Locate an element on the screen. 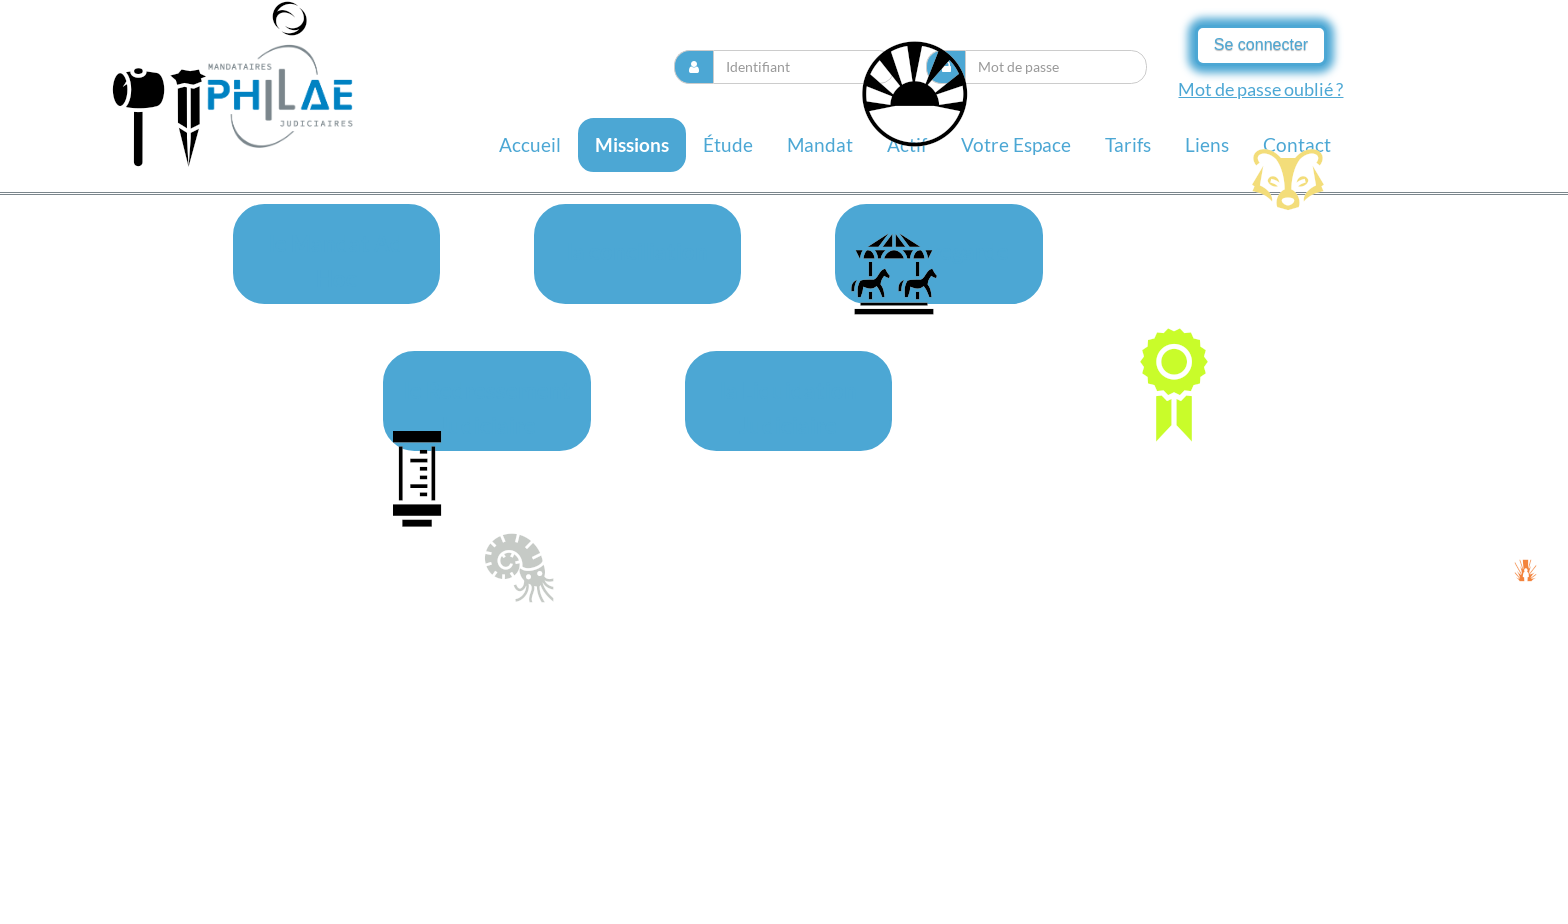  view temperature or measurement settings is located at coordinates (418, 479).